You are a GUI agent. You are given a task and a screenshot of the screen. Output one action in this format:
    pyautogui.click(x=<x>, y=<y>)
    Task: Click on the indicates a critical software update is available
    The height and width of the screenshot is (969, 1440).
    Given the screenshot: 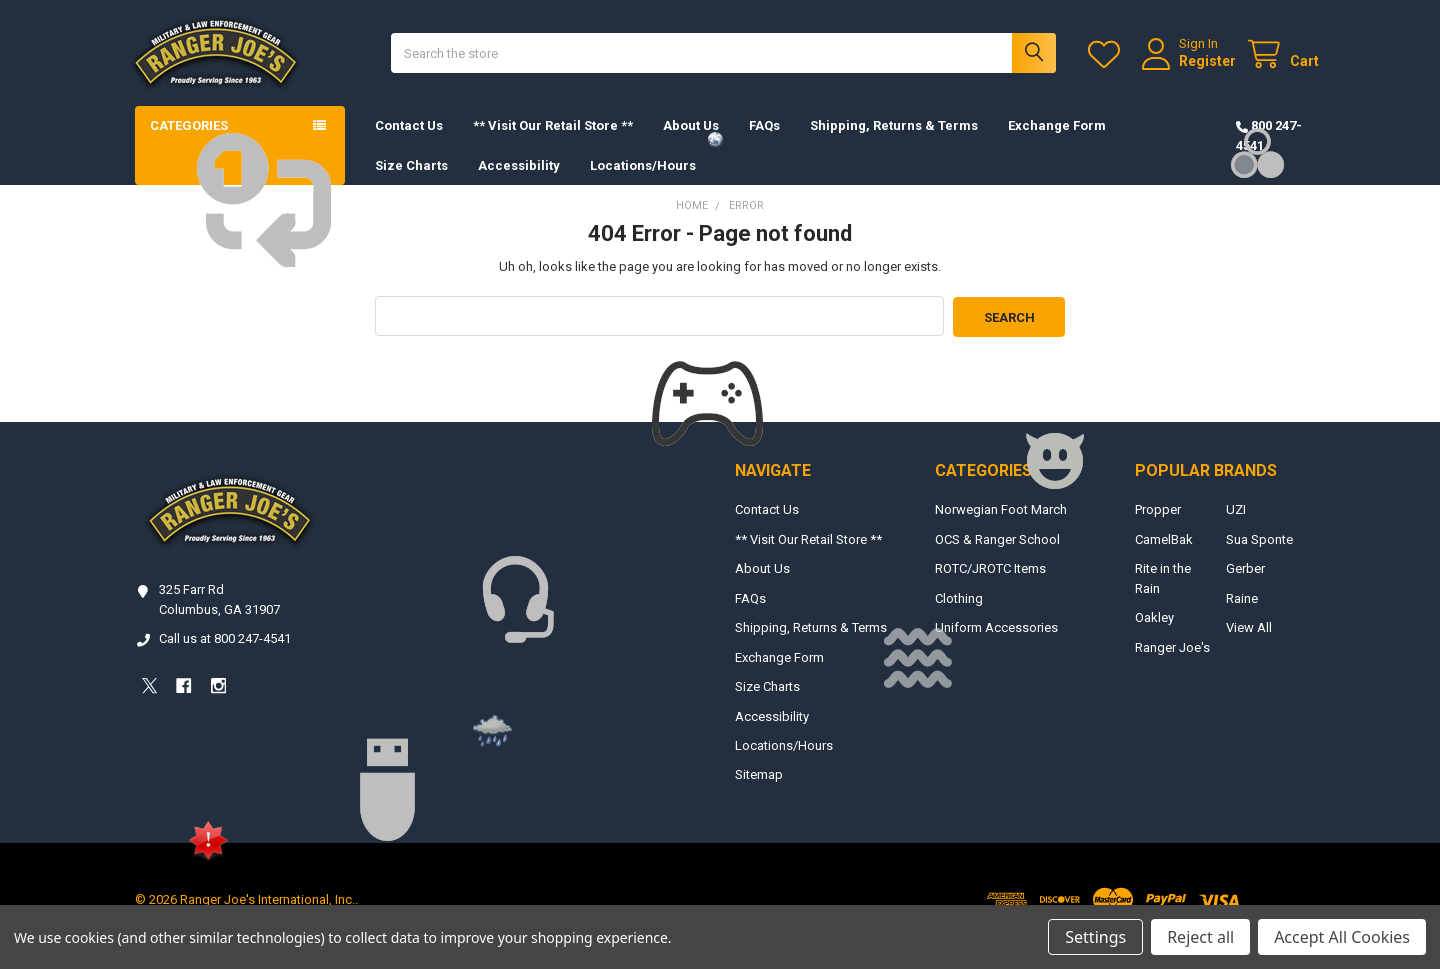 What is the action you would take?
    pyautogui.click(x=208, y=840)
    